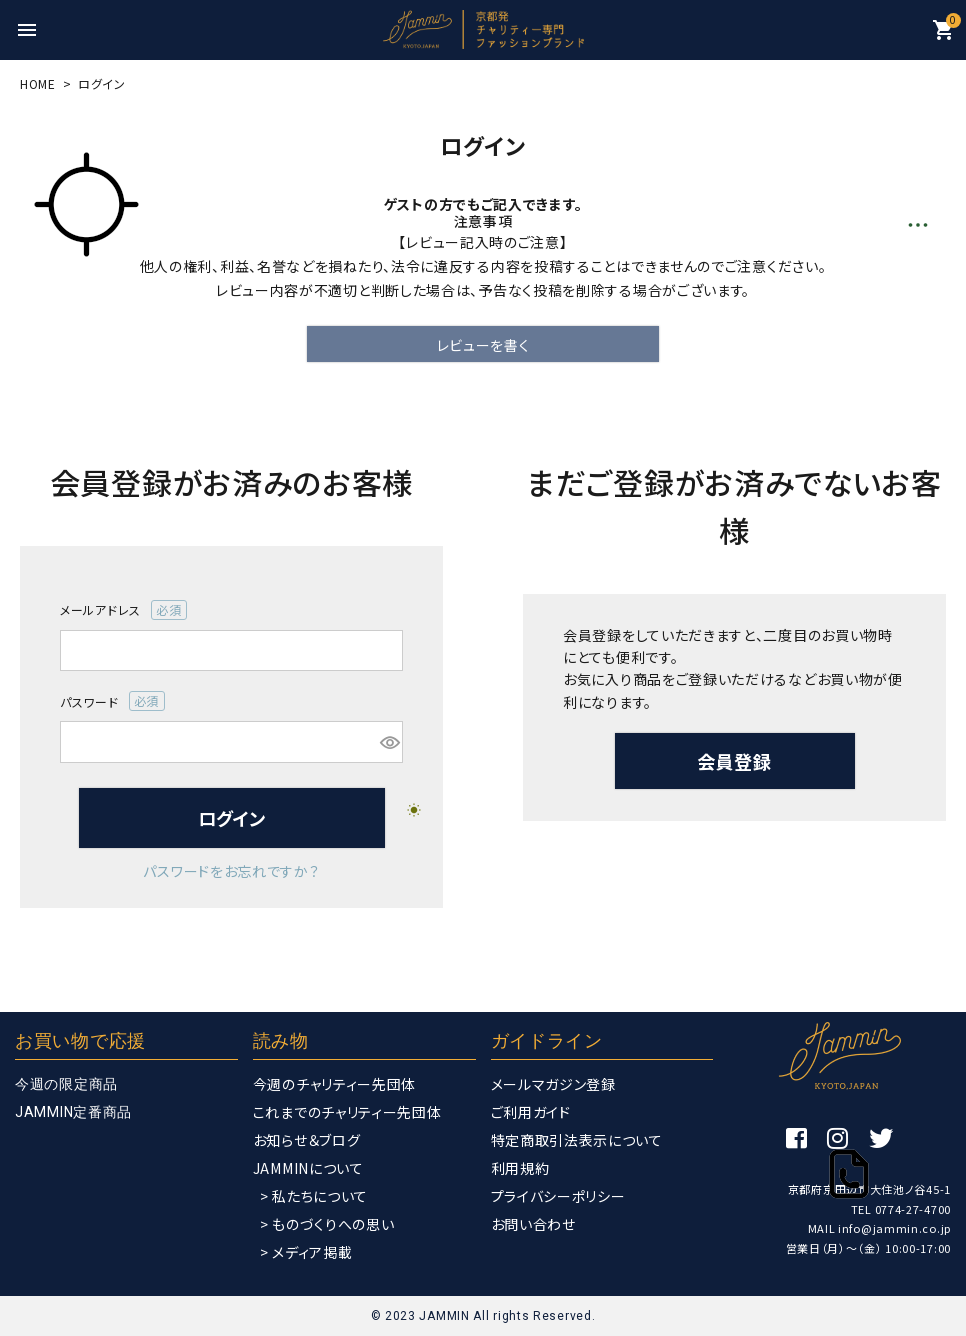 The height and width of the screenshot is (1336, 966). Describe the element at coordinates (86, 204) in the screenshot. I see `access current GPS location` at that location.